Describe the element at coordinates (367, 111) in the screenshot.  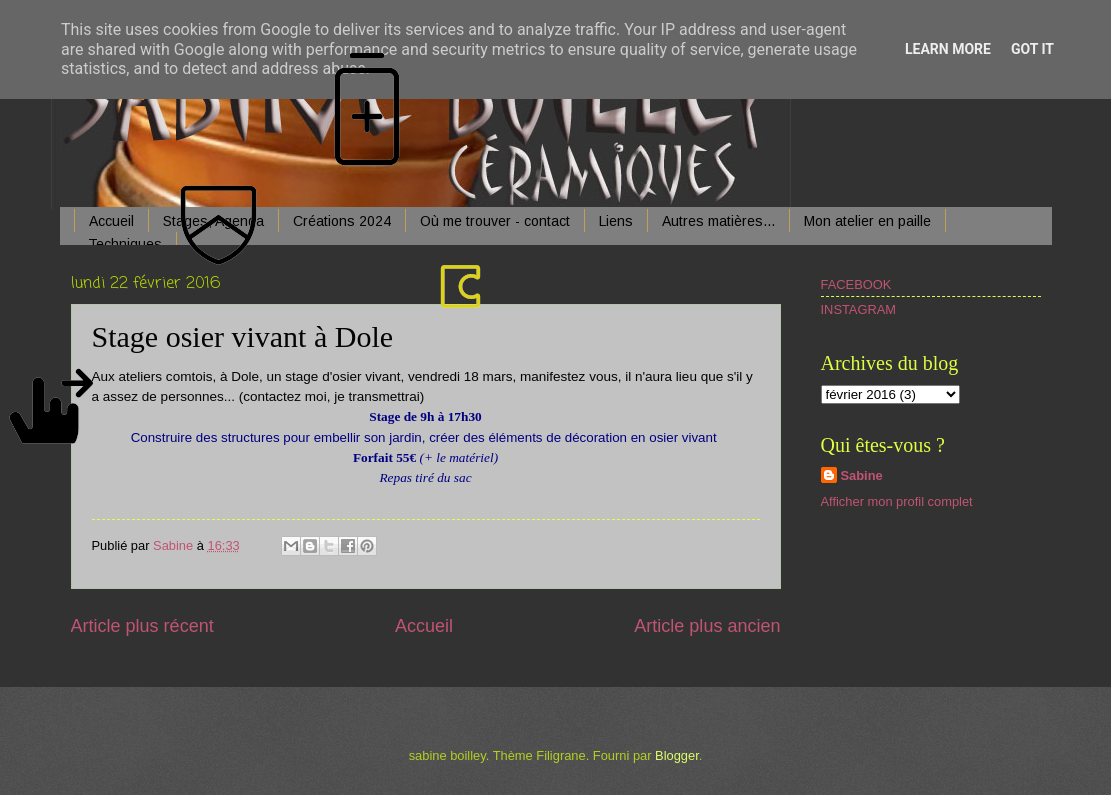
I see `add a new battery or power source` at that location.